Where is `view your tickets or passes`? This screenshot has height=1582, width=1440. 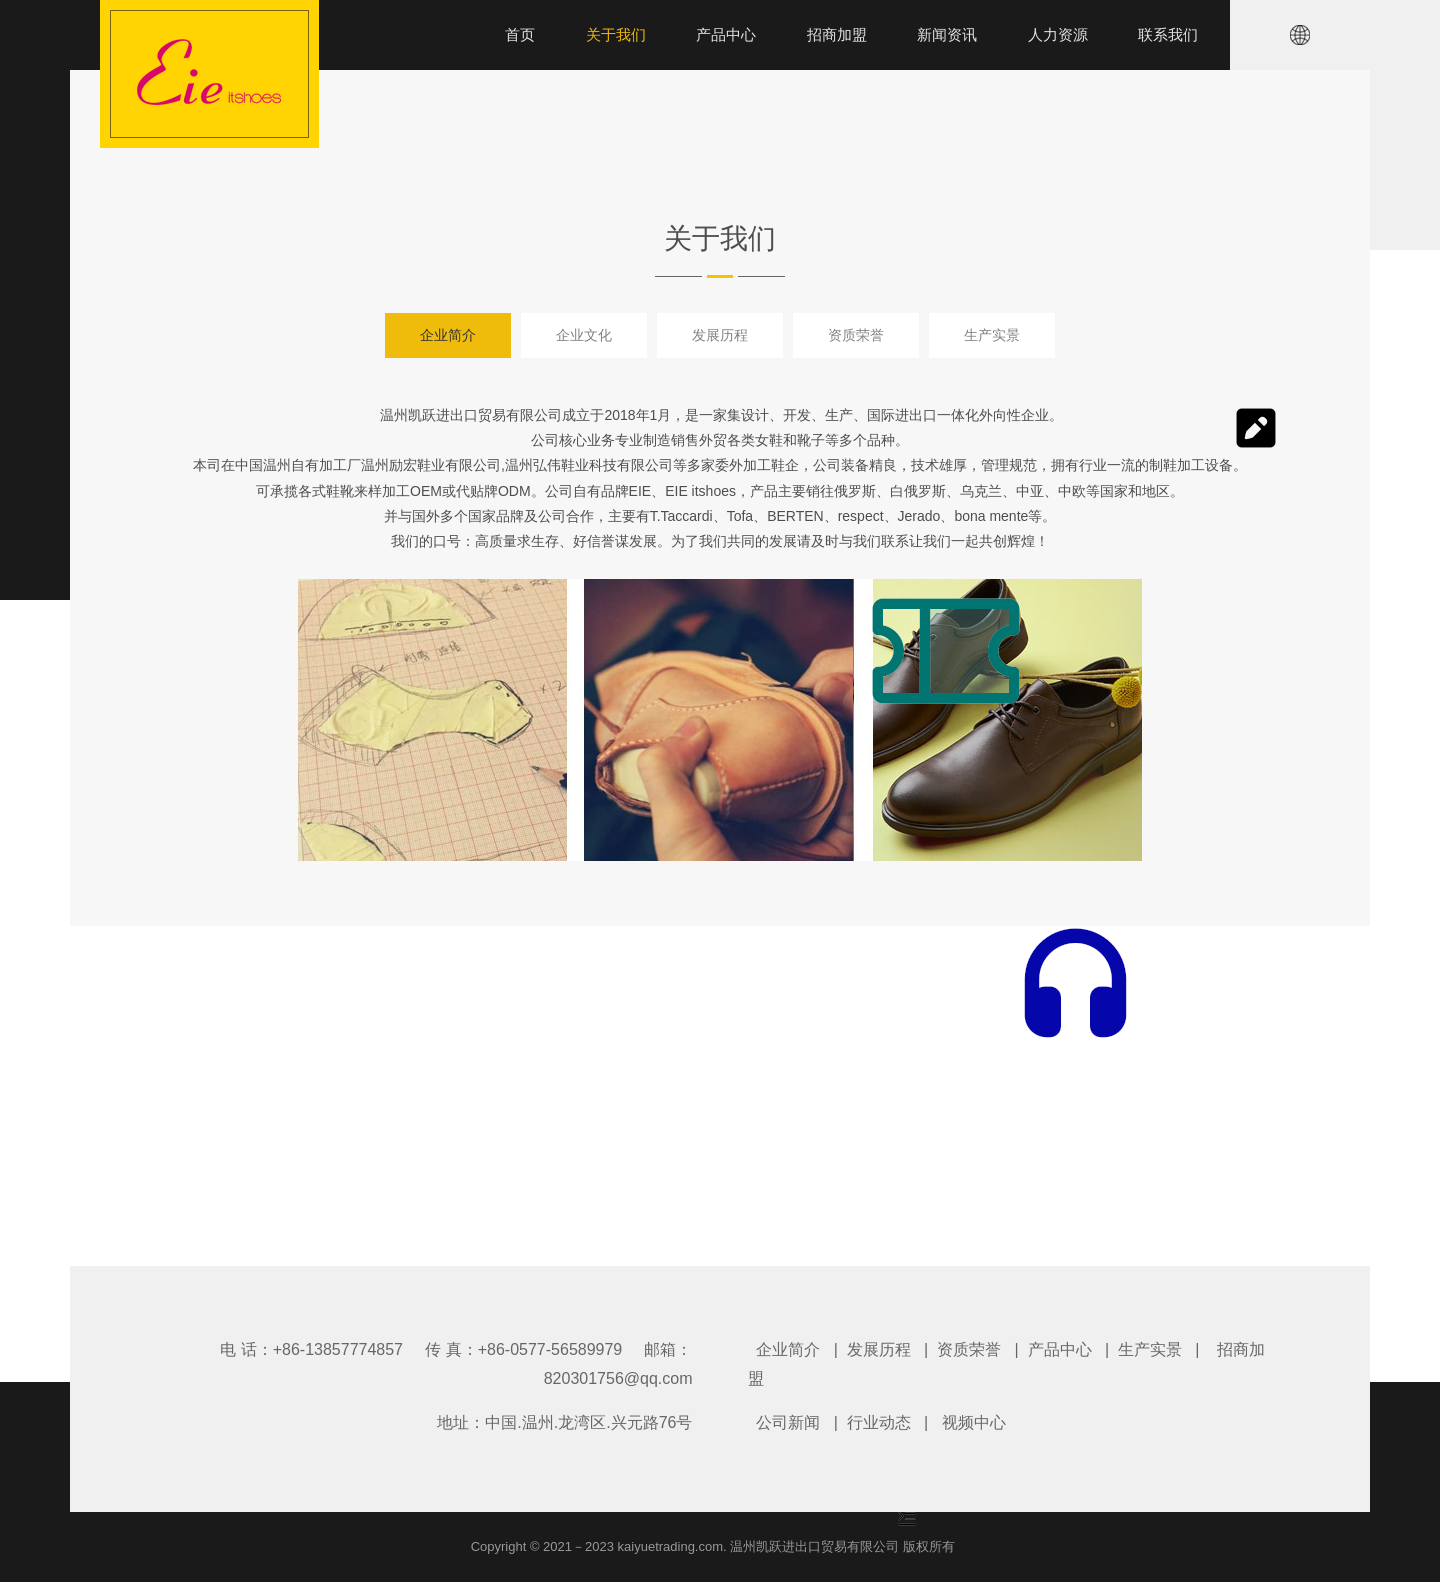 view your tickets or passes is located at coordinates (946, 651).